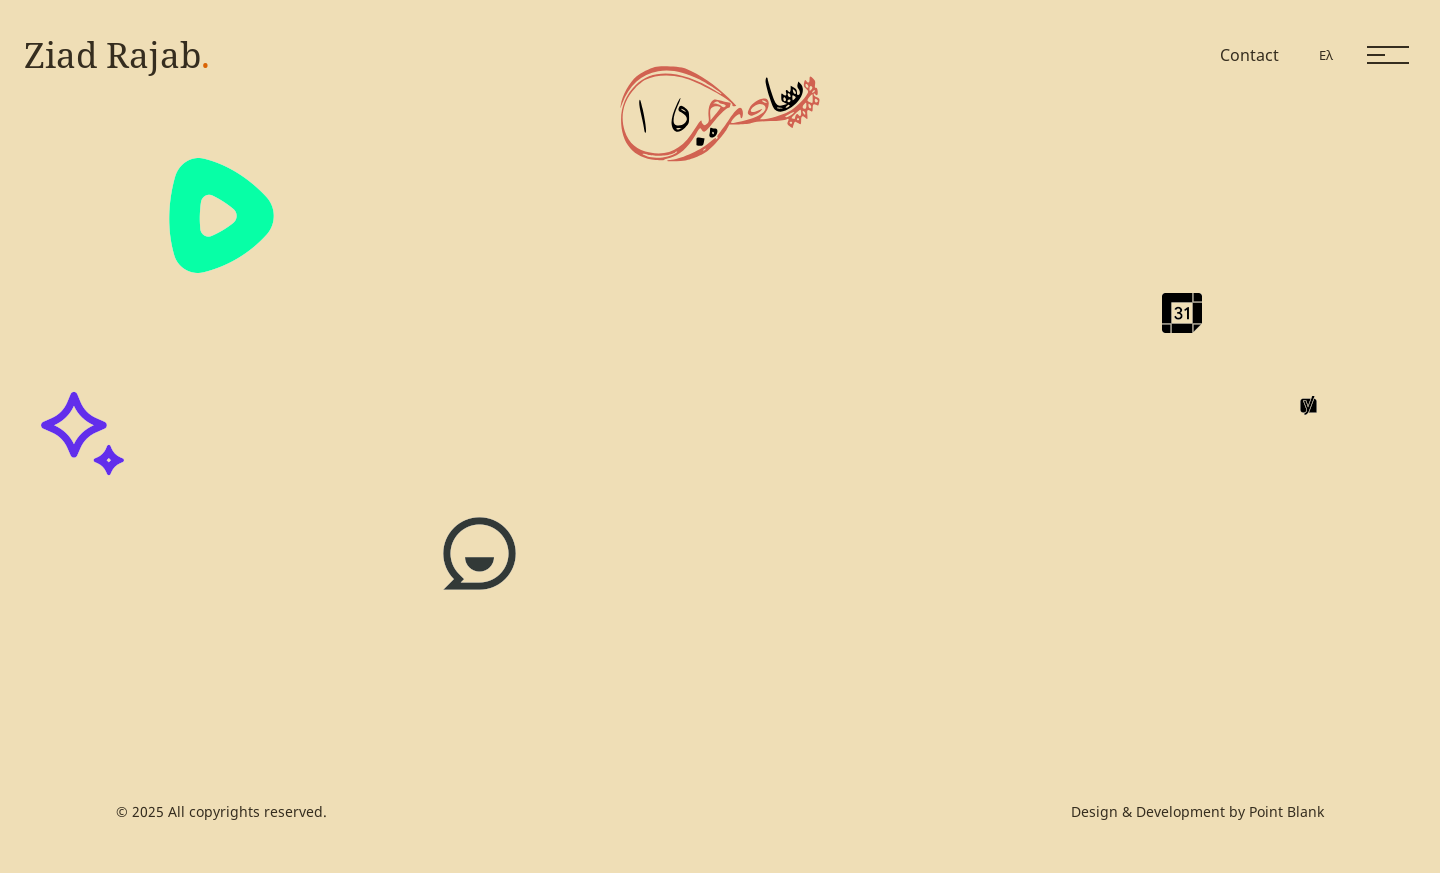 The height and width of the screenshot is (873, 1440). I want to click on open the Rumble app, so click(221, 215).